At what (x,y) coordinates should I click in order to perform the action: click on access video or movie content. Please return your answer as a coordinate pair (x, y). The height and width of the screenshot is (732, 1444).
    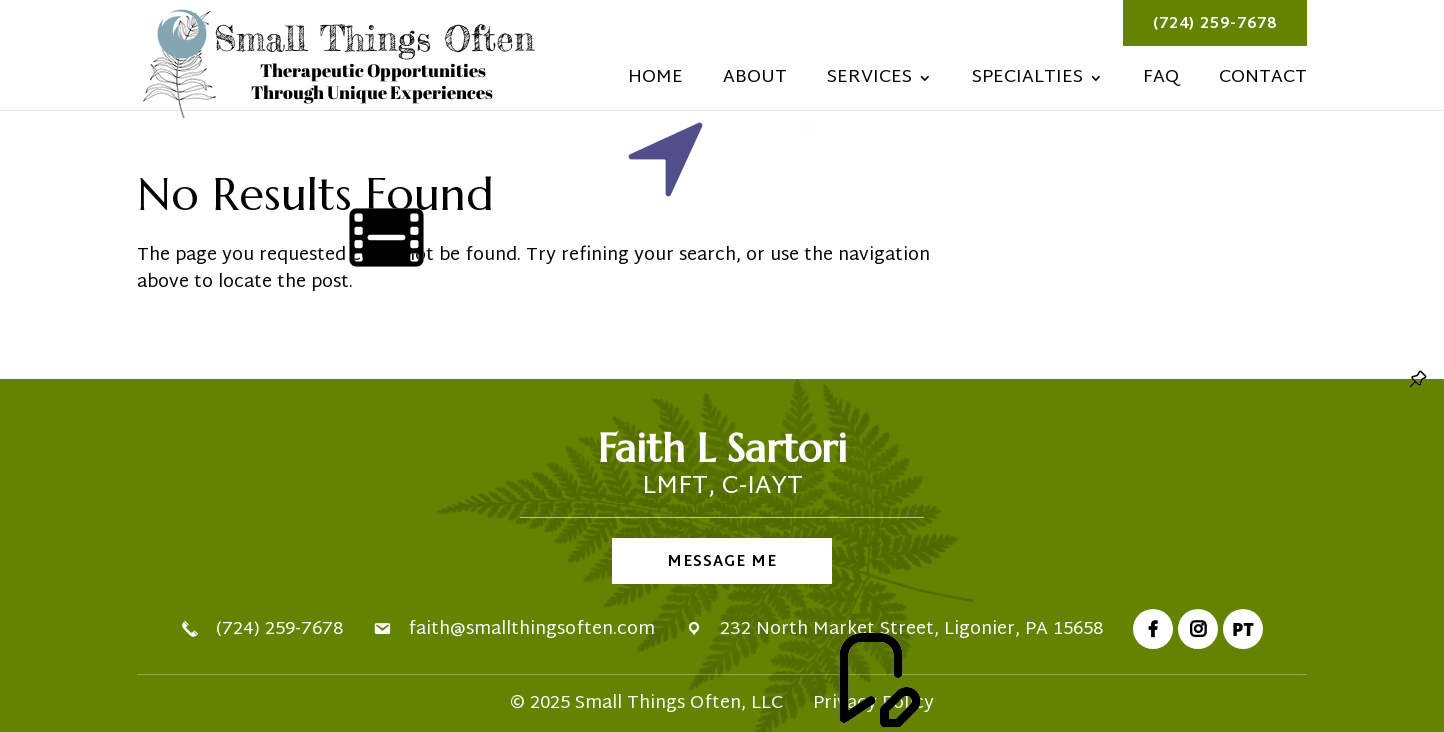
    Looking at the image, I should click on (386, 237).